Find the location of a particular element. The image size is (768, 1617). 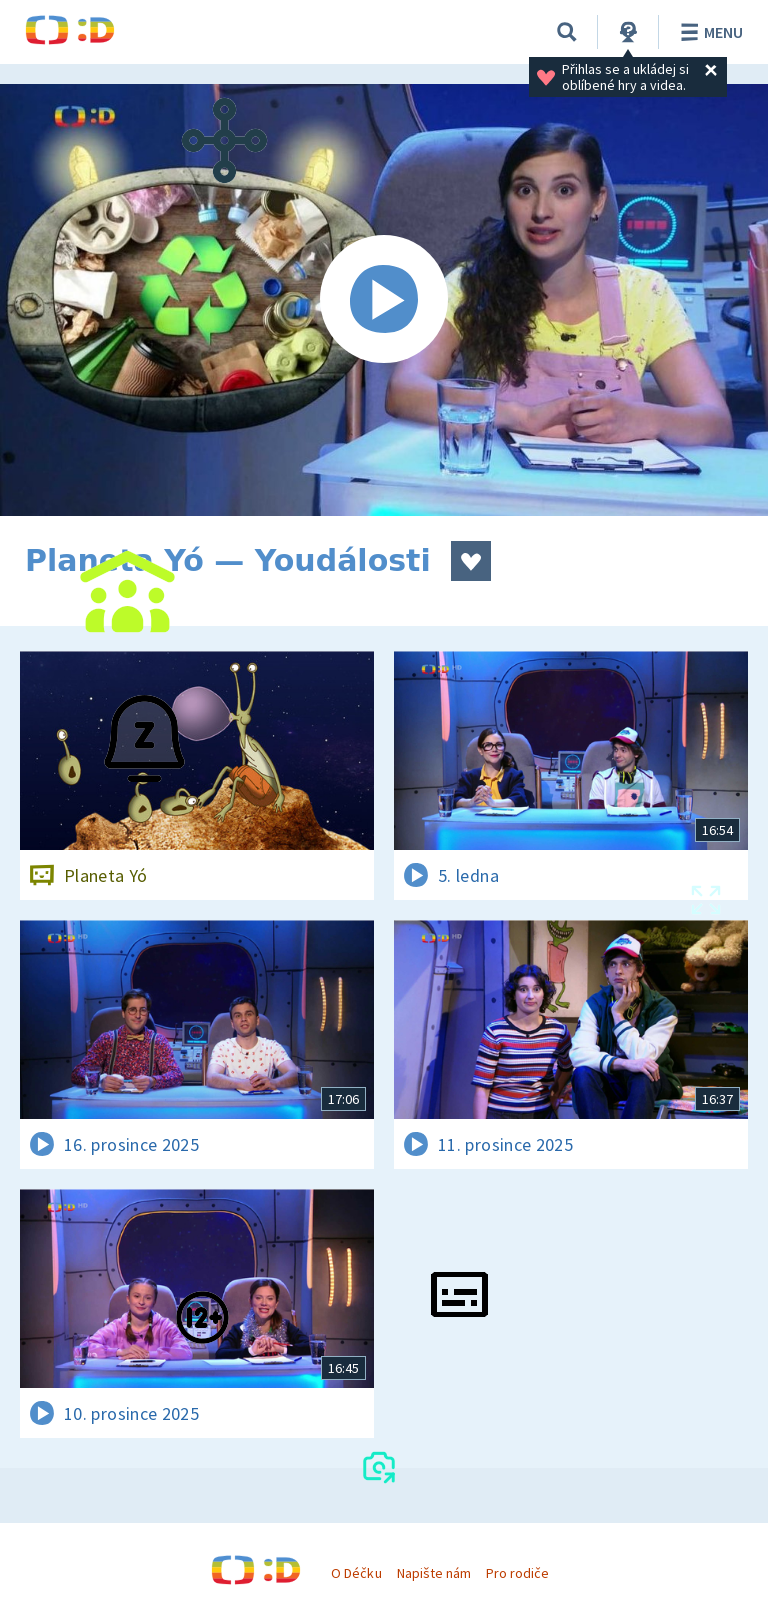

share a photo or image is located at coordinates (379, 1466).